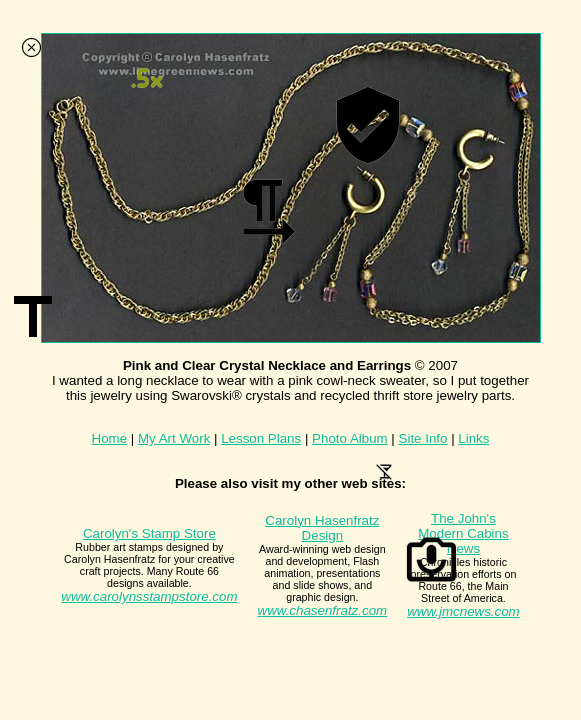 The width and height of the screenshot is (581, 720). What do you see at coordinates (33, 318) in the screenshot?
I see `add a title or heading to your document` at bounding box center [33, 318].